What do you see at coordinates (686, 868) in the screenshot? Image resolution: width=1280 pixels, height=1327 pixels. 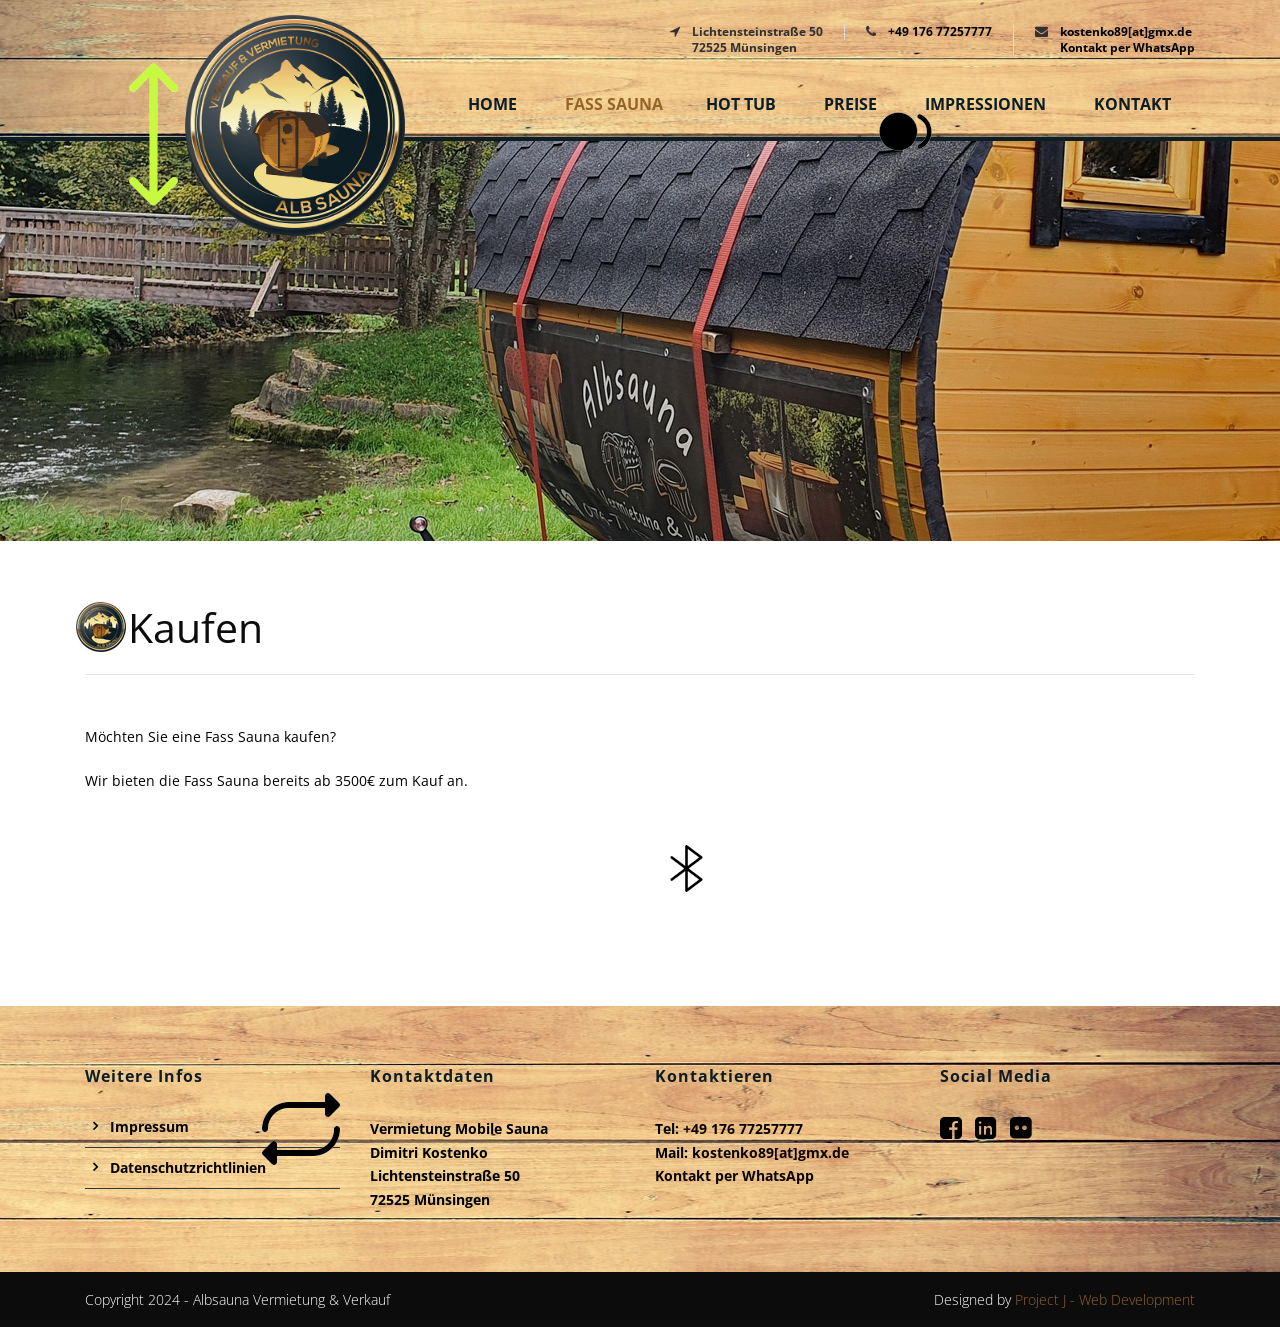 I see `toggle bluetooth connectivity` at bounding box center [686, 868].